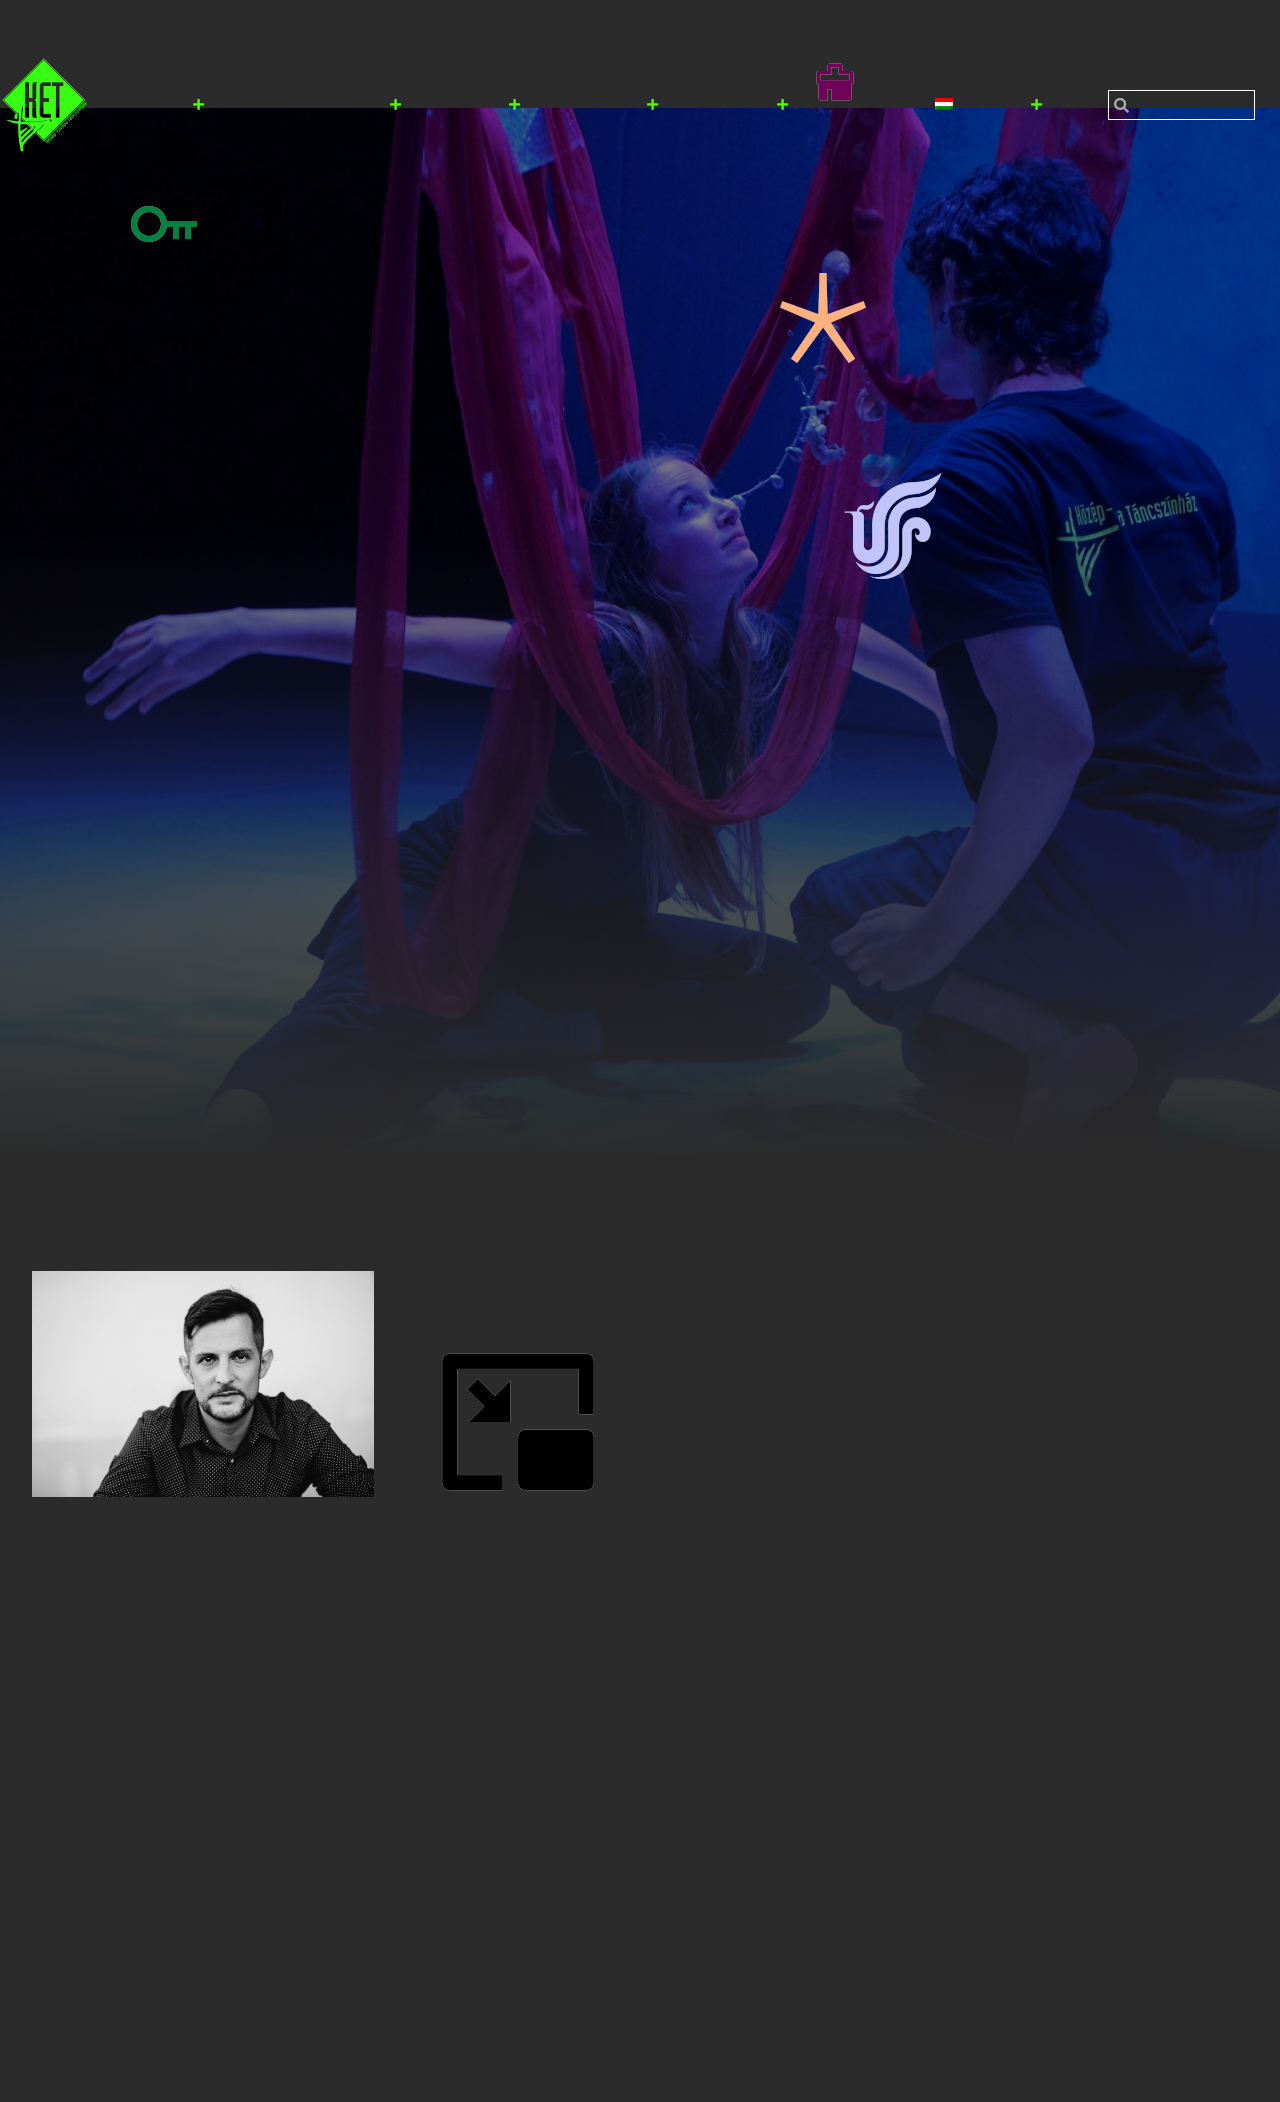 The image size is (1280, 2102). What do you see at coordinates (893, 526) in the screenshot?
I see `Air China airline logo` at bounding box center [893, 526].